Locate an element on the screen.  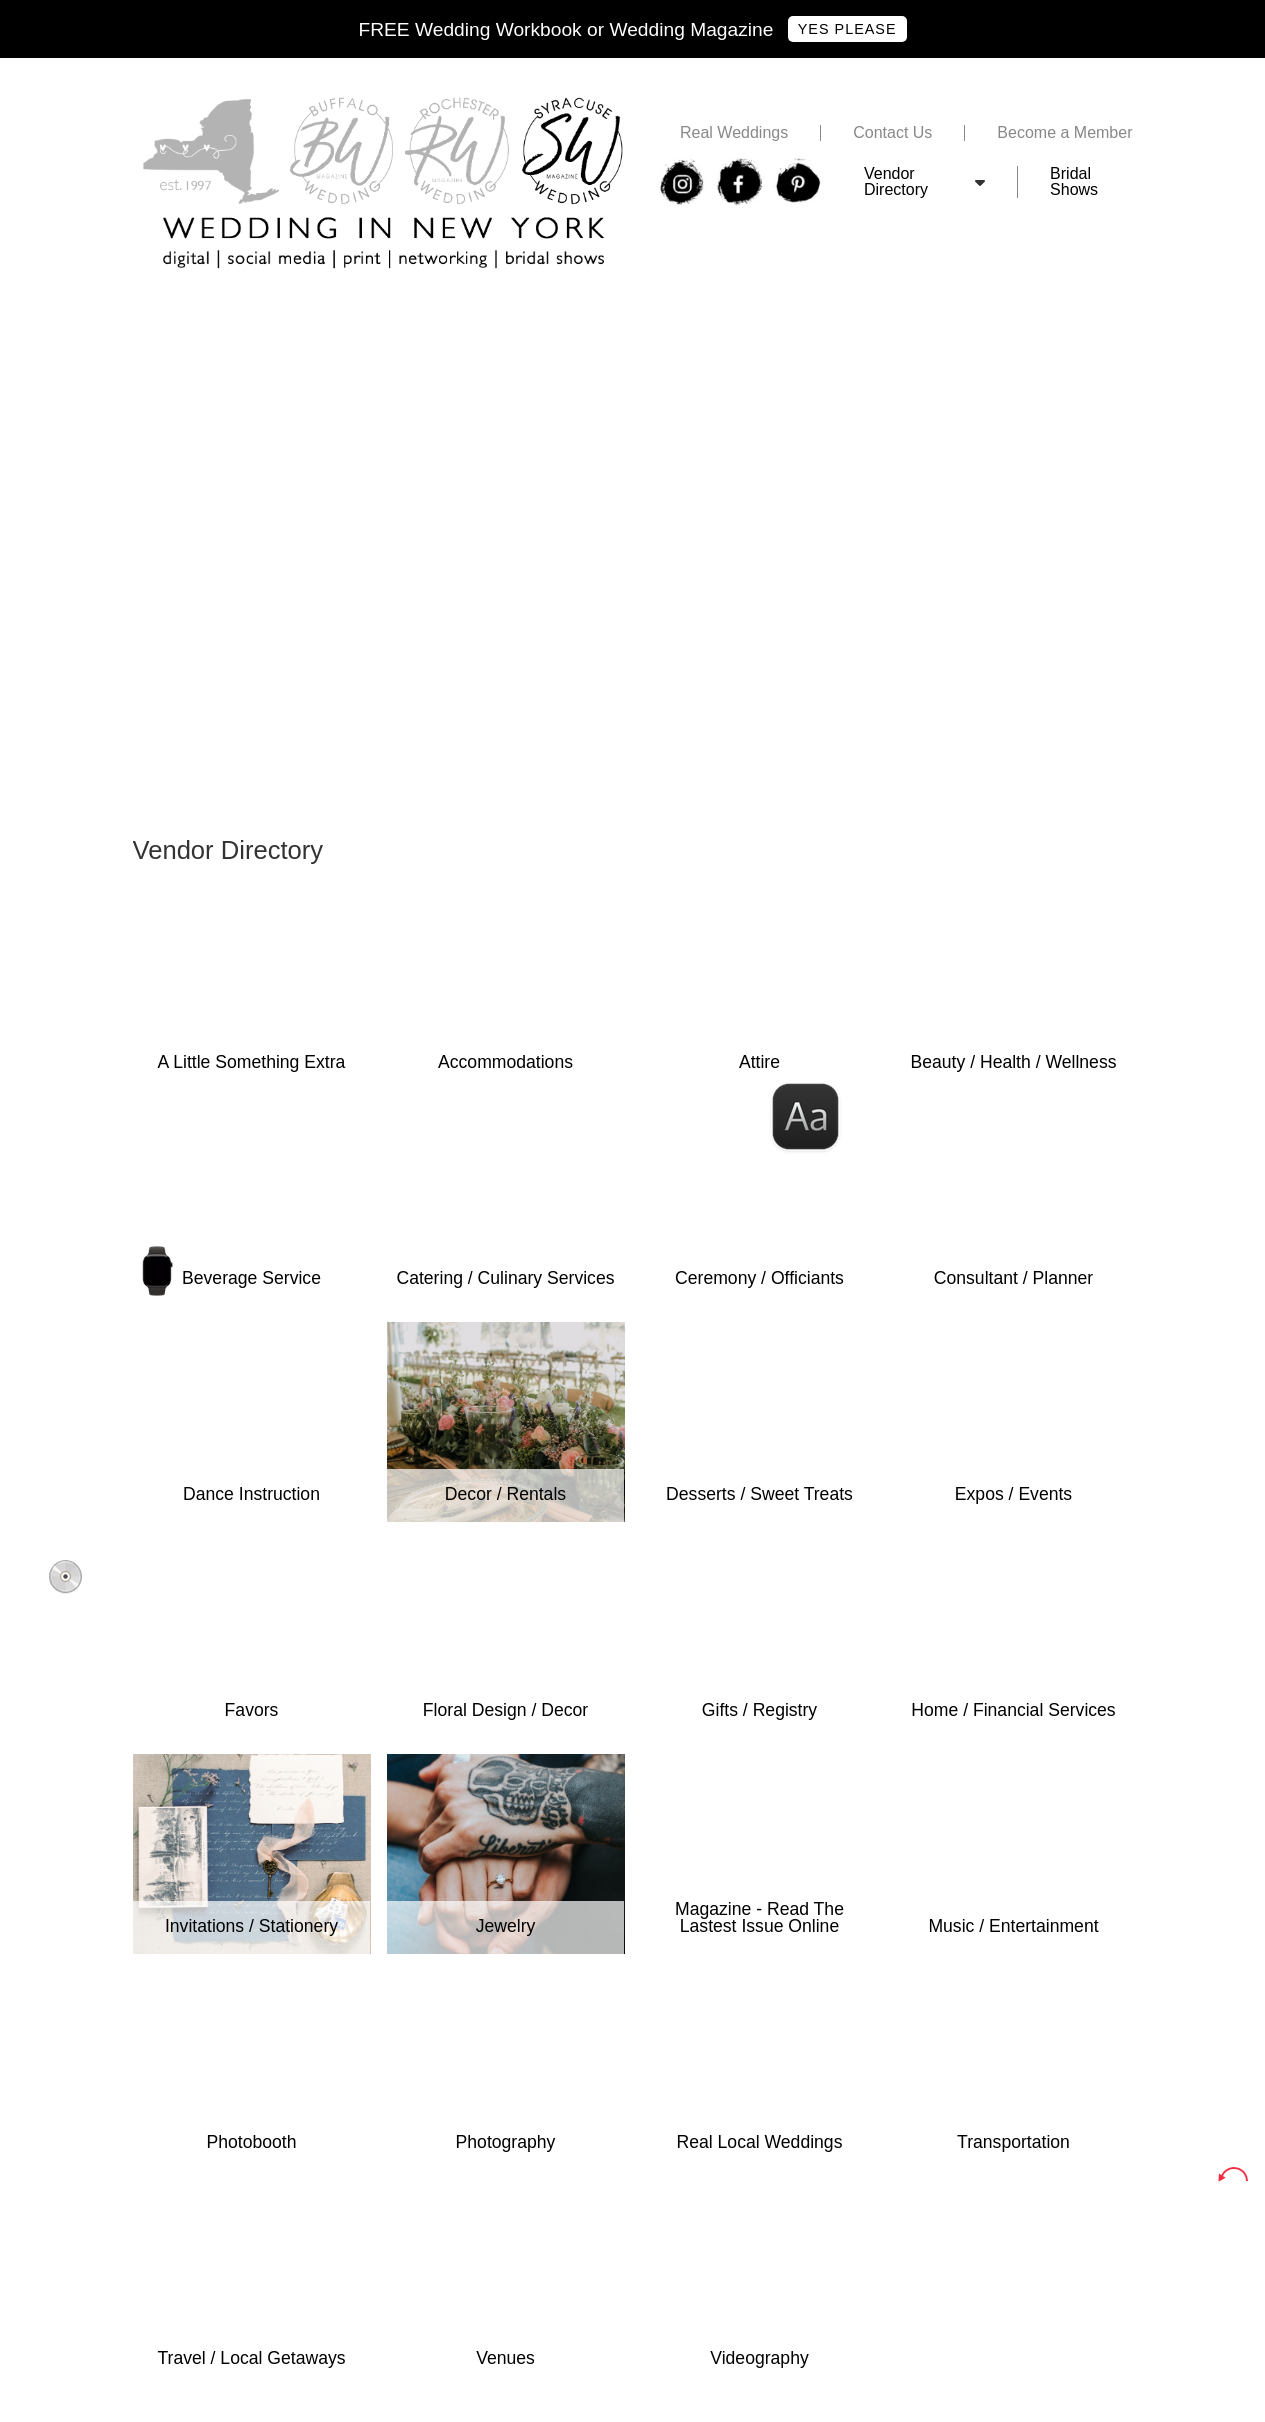
open font management settings is located at coordinates (805, 1116).